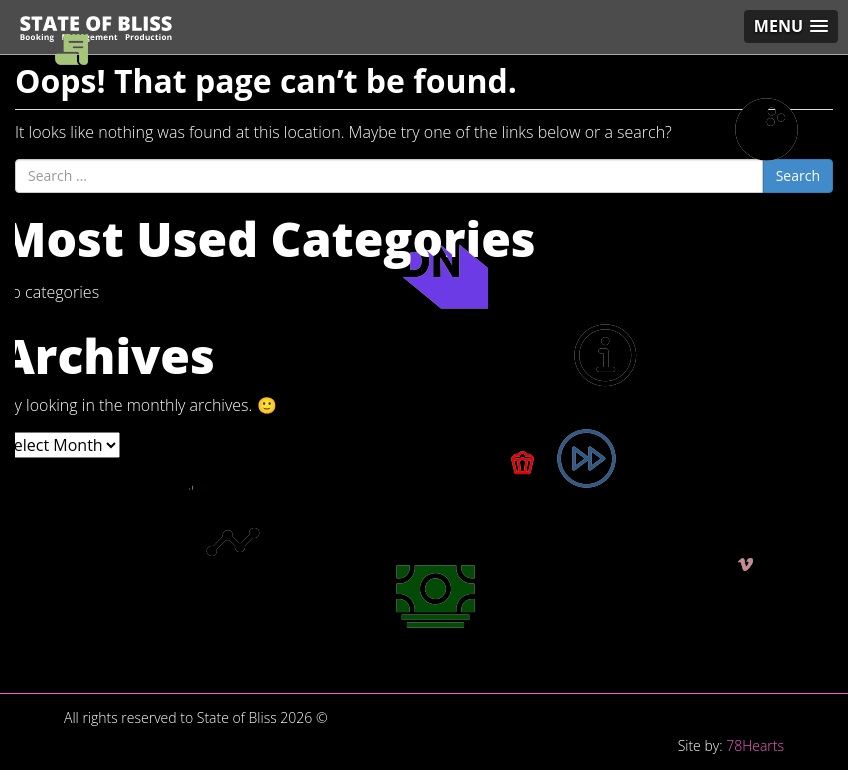  What do you see at coordinates (435, 596) in the screenshot?
I see `view your cash balance` at bounding box center [435, 596].